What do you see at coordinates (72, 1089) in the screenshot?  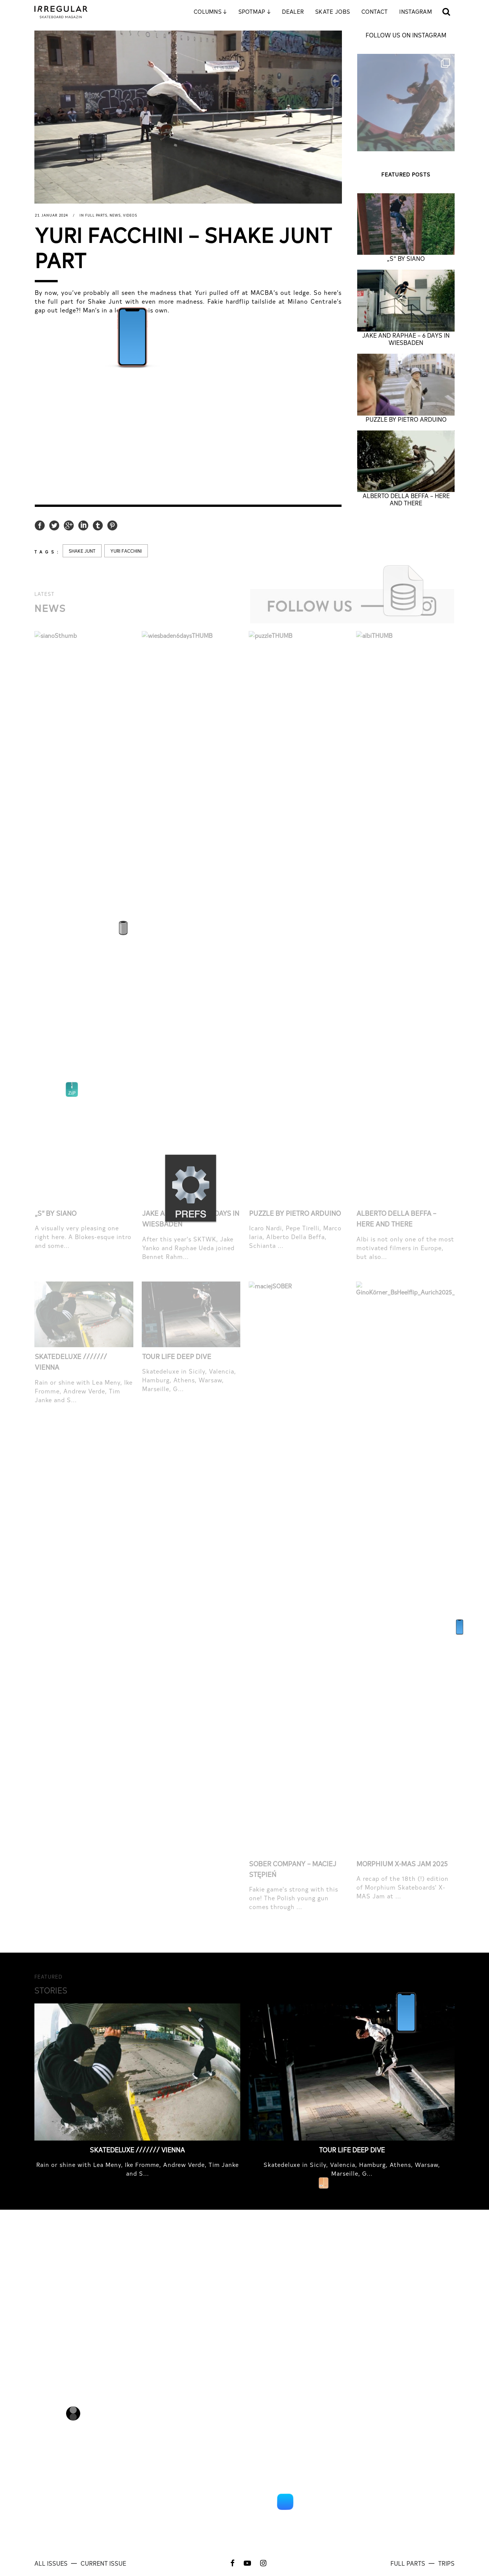 I see `compressed zip file` at bounding box center [72, 1089].